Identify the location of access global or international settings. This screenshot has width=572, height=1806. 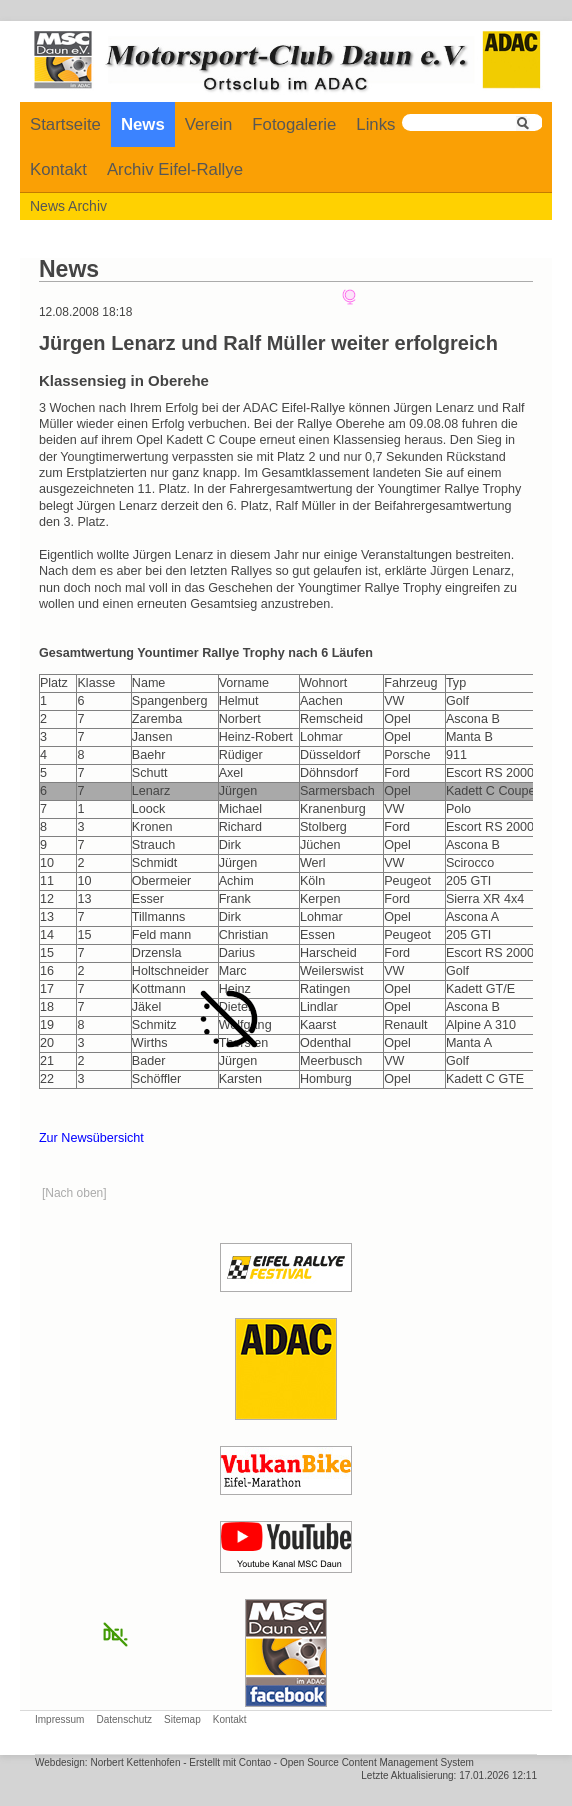
(349, 296).